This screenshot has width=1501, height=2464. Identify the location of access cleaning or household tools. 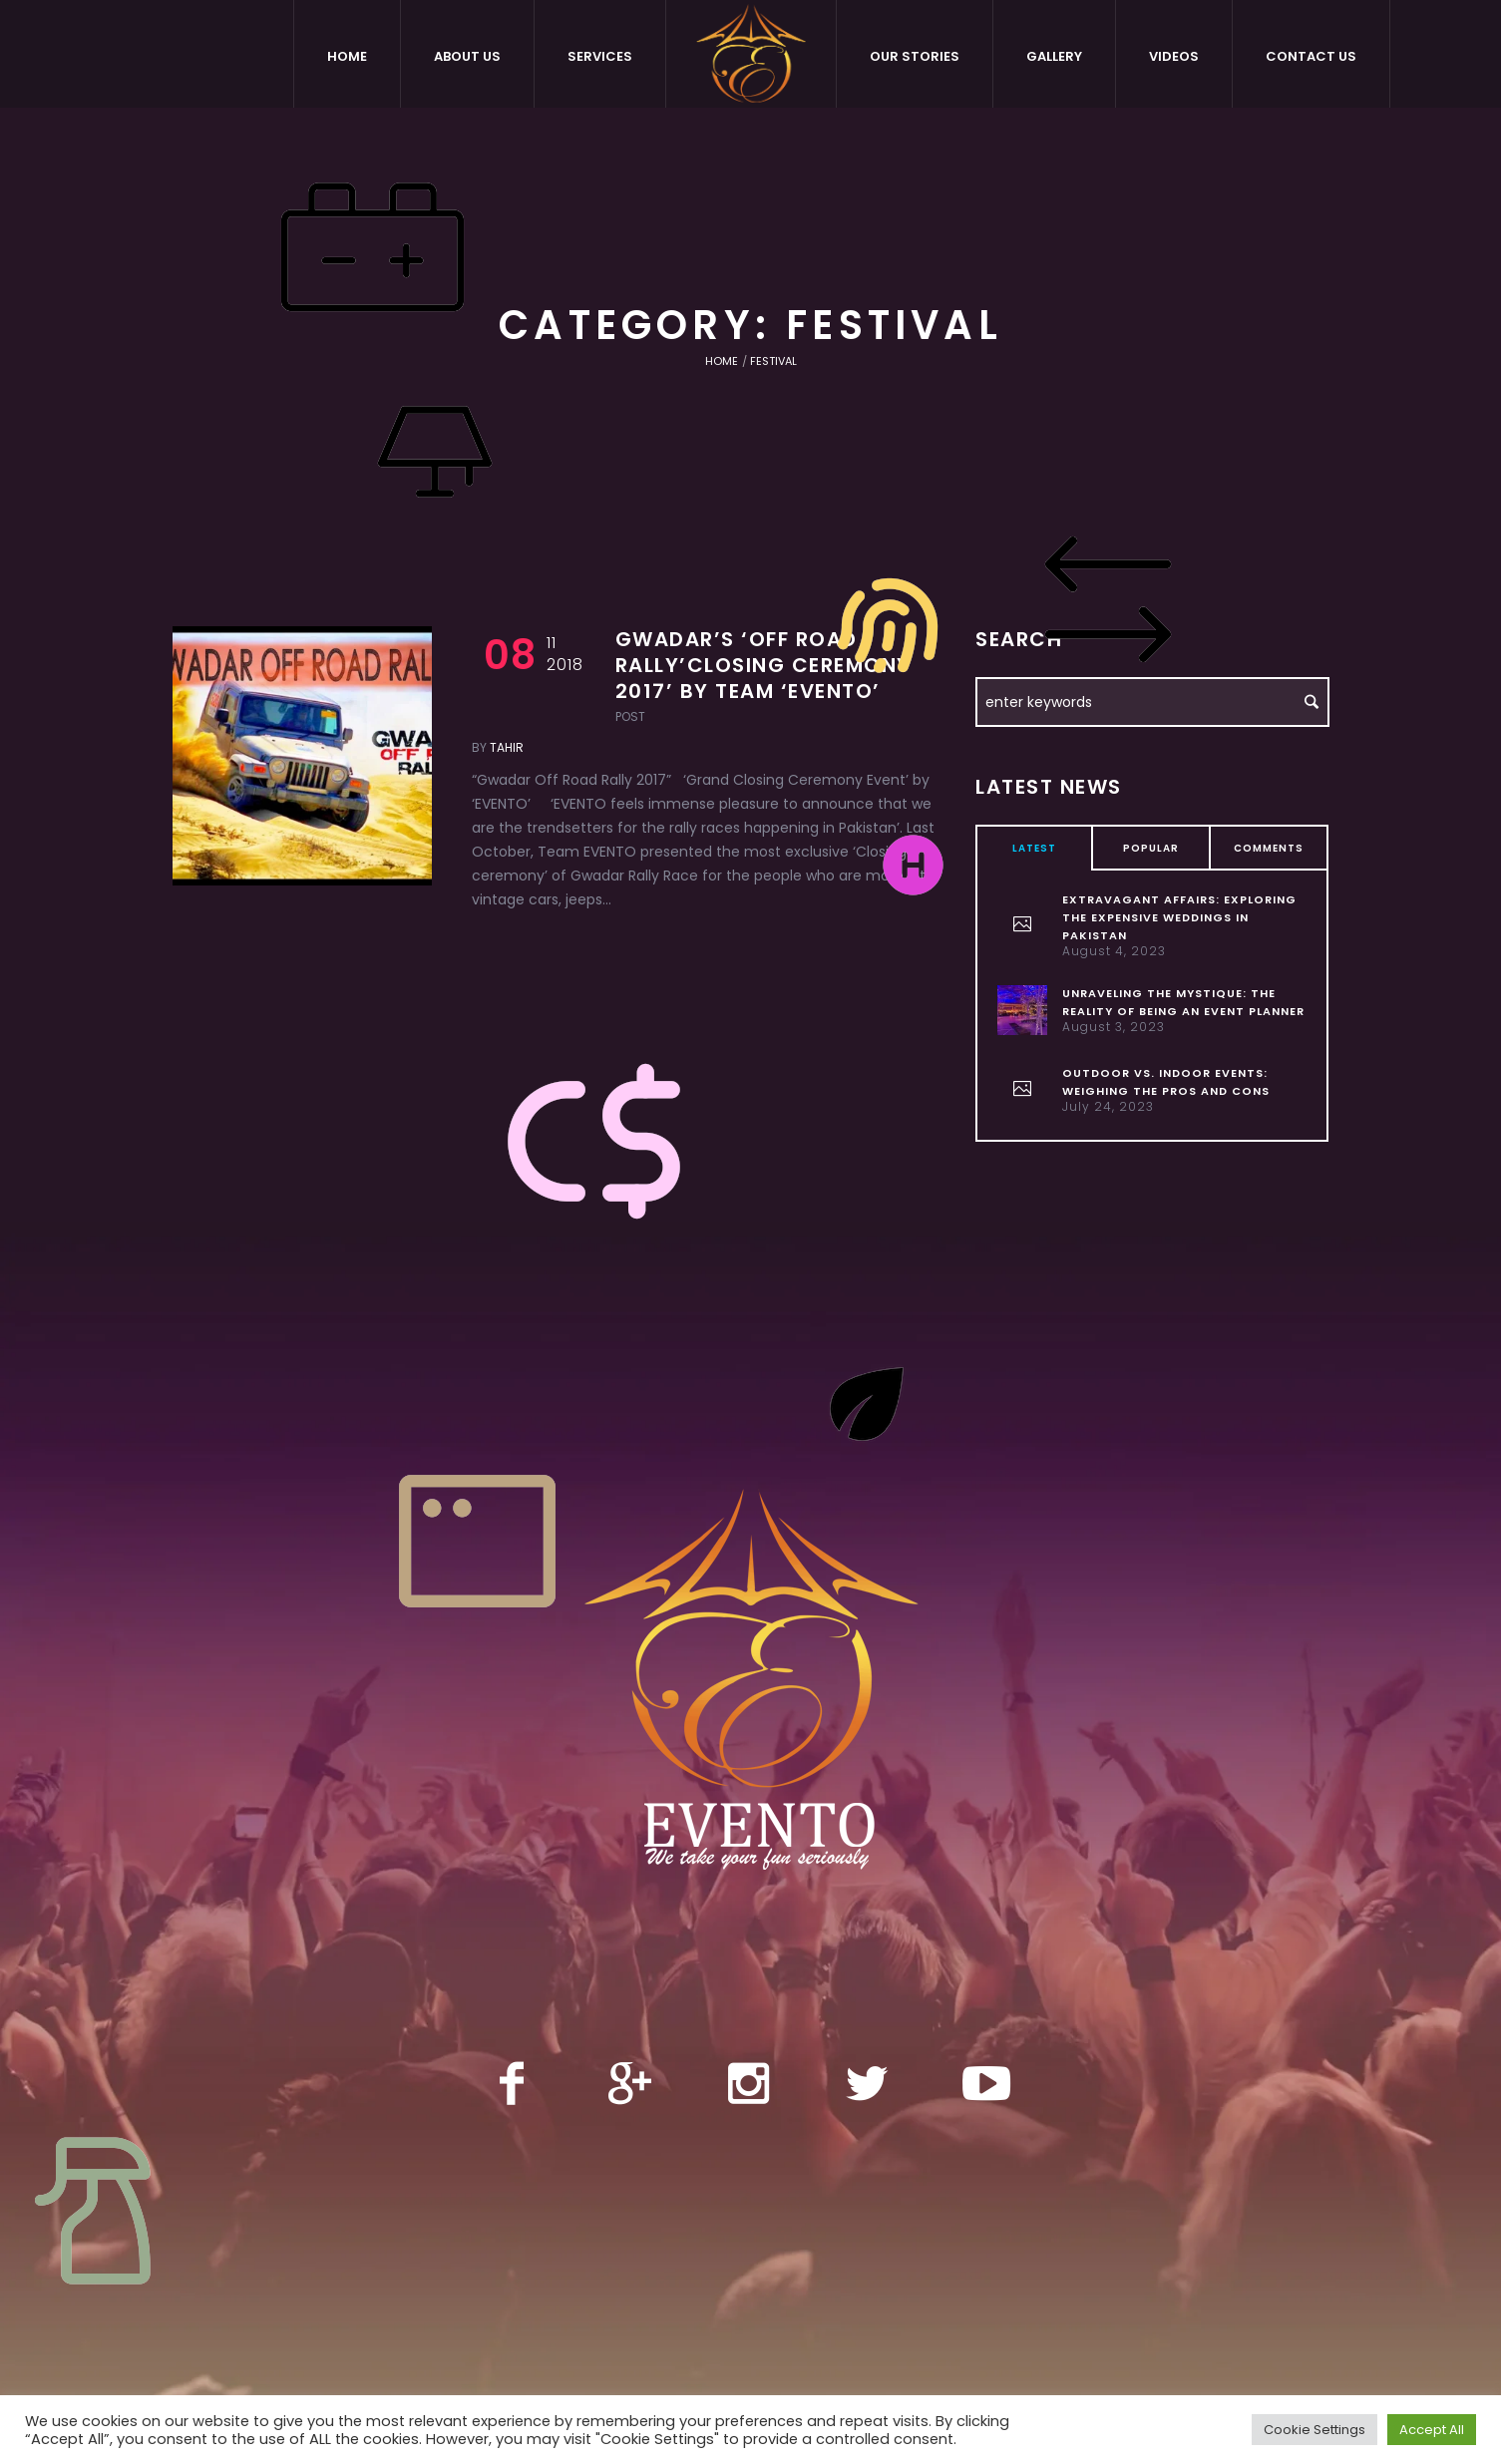
(98, 2211).